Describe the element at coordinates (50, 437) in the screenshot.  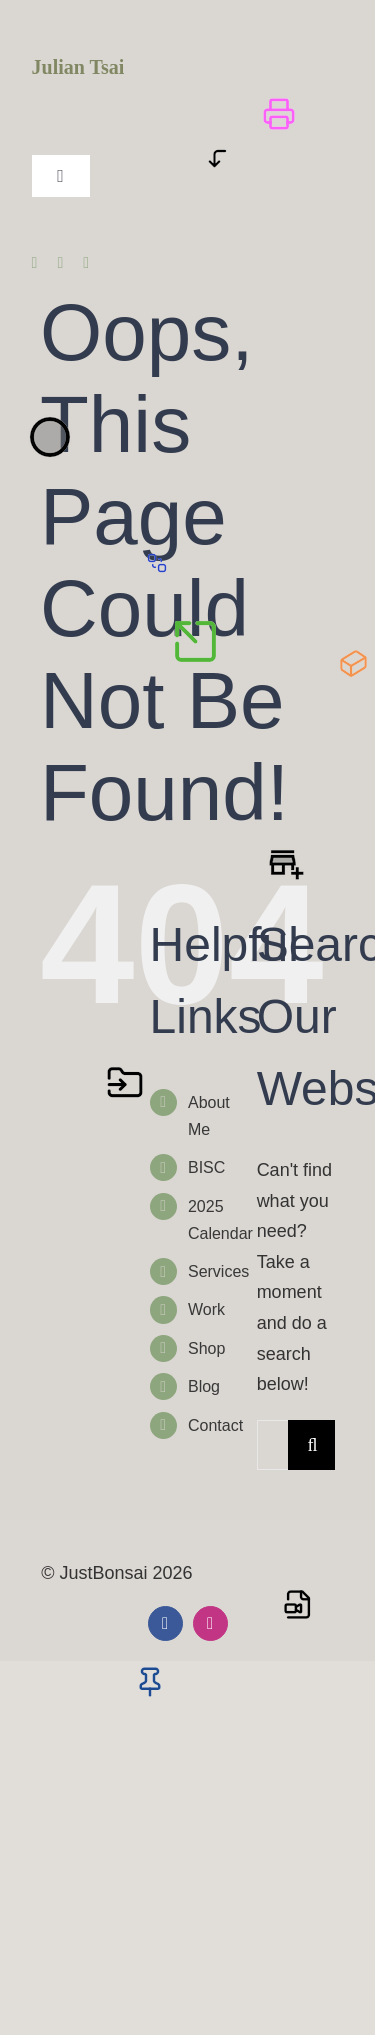
I see `indicates a filled or selected state` at that location.